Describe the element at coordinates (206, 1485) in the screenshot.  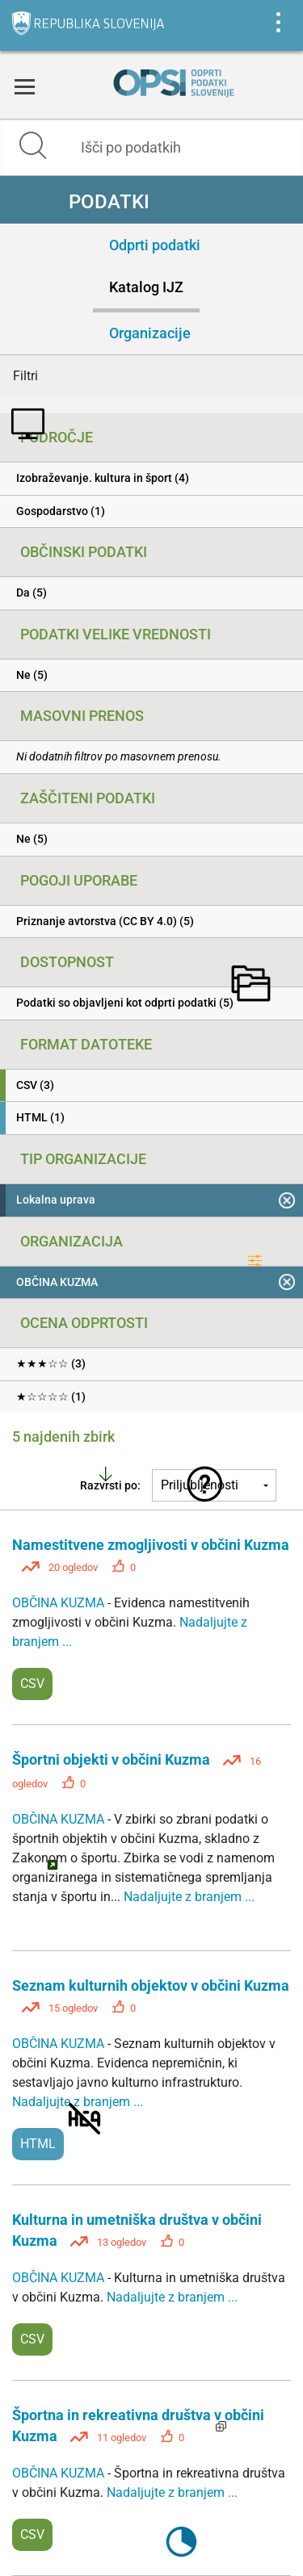
I see `access help or documentation` at that location.